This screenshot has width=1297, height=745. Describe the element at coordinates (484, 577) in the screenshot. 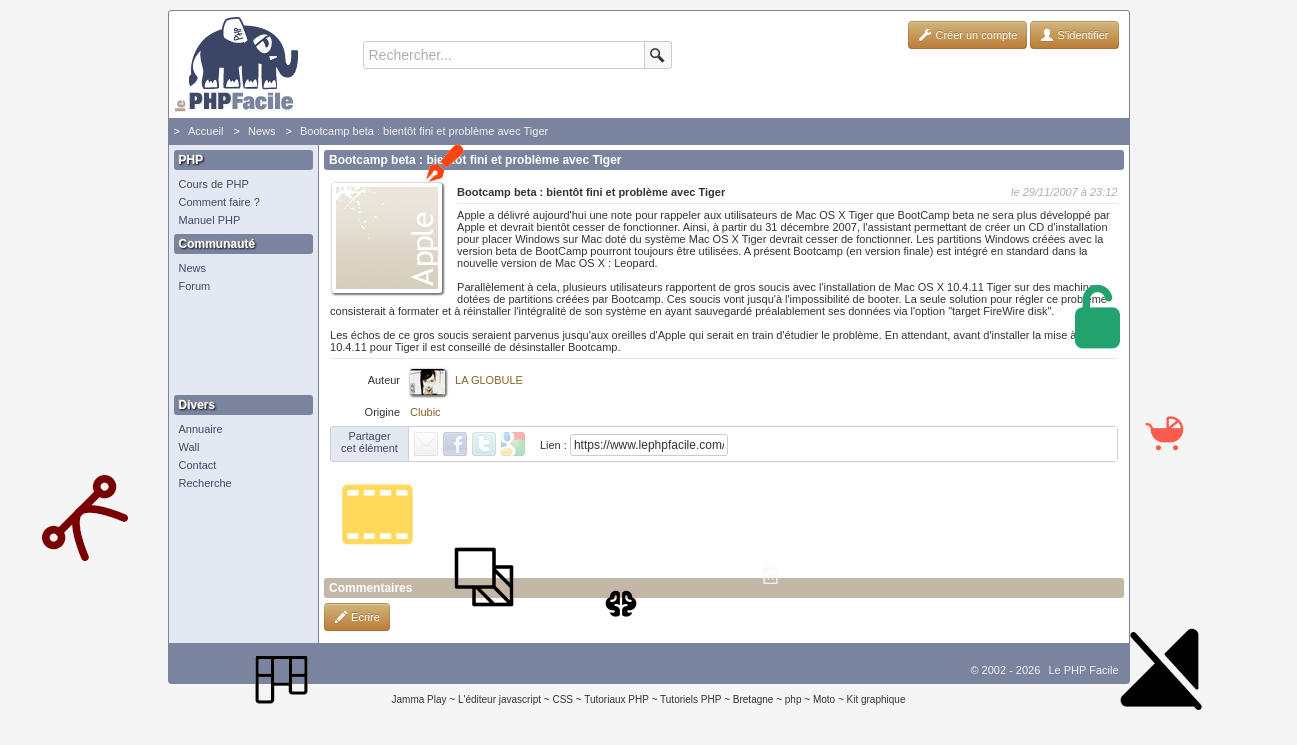

I see `remove or subtract a layer from selection` at that location.